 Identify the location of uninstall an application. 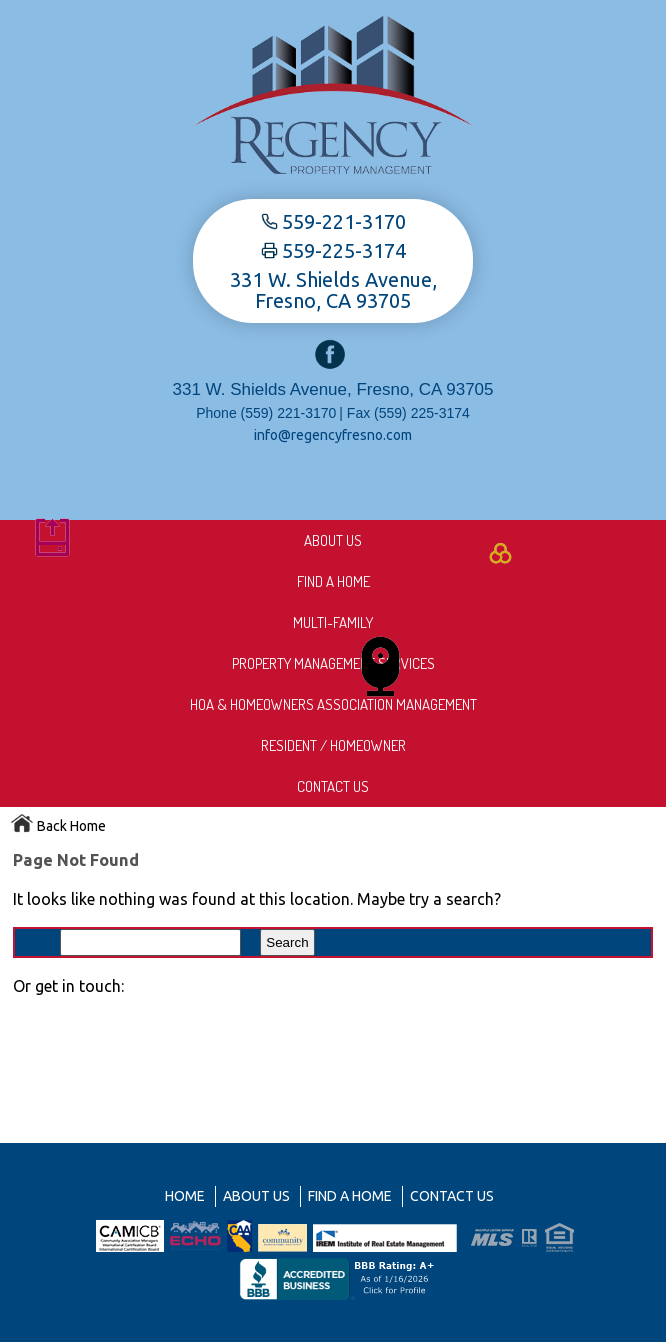
(52, 537).